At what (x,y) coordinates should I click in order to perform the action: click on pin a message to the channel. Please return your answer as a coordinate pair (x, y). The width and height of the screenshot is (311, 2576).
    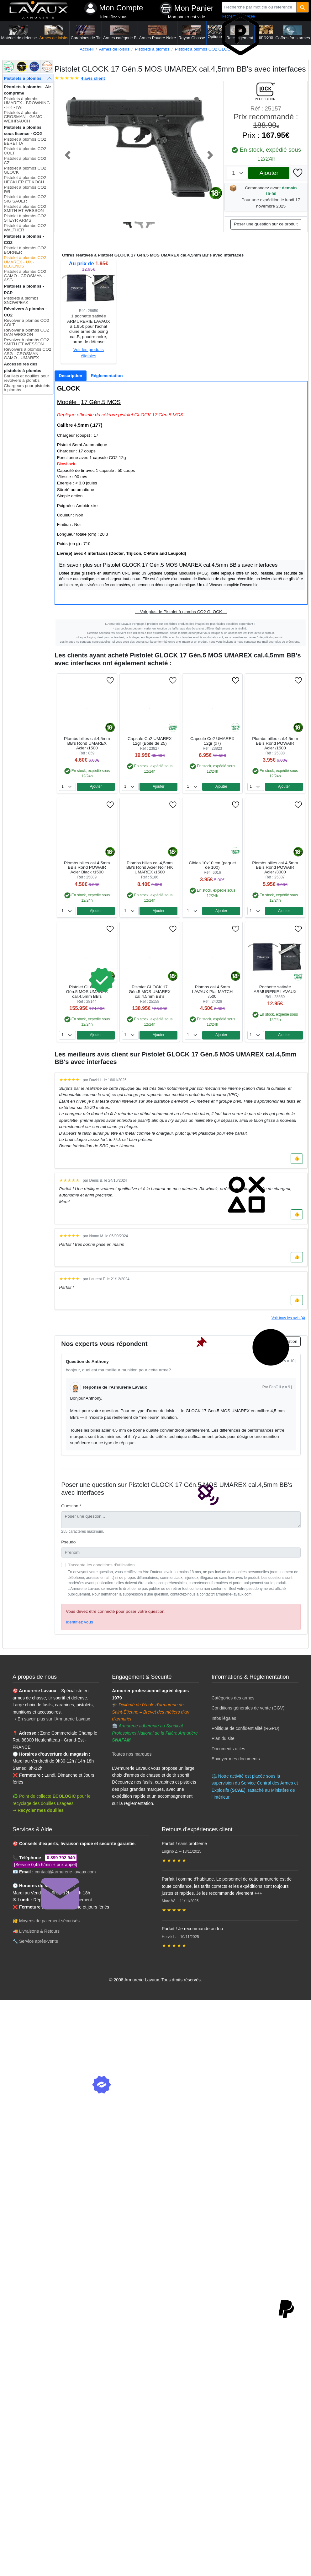
    Looking at the image, I should click on (201, 1342).